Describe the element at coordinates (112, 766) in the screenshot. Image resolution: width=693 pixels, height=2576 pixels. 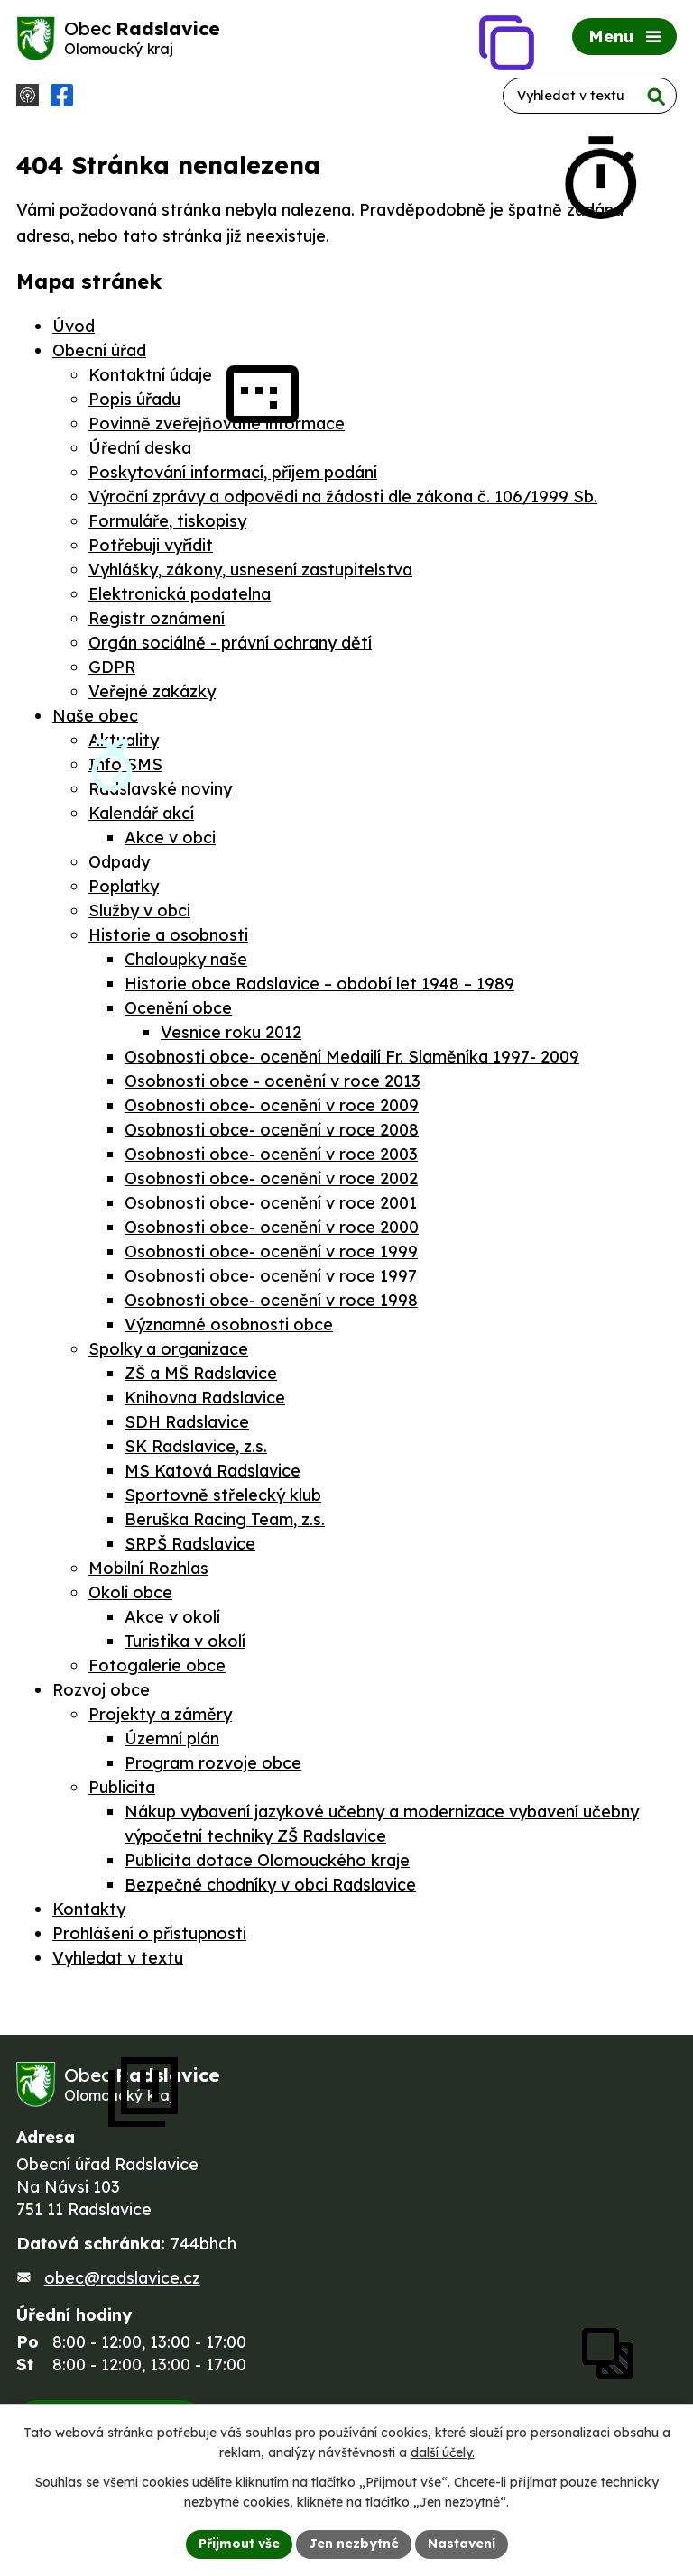
I see `select orange flavor or citrus option` at that location.